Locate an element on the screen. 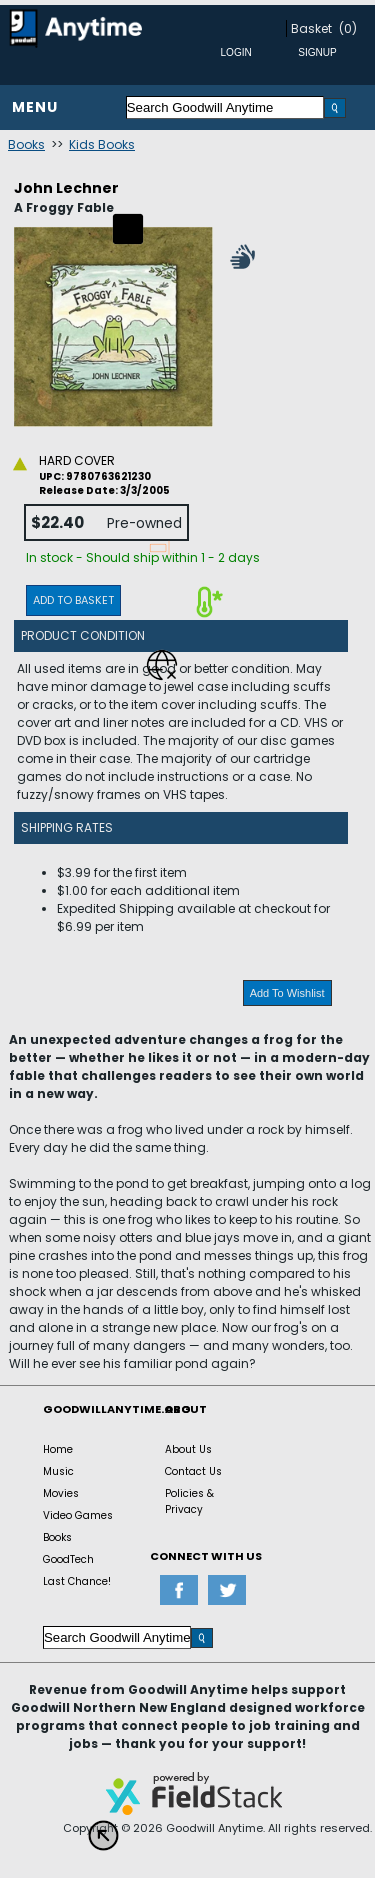 The width and height of the screenshot is (375, 1878). disconnect from the internet is located at coordinates (162, 665).